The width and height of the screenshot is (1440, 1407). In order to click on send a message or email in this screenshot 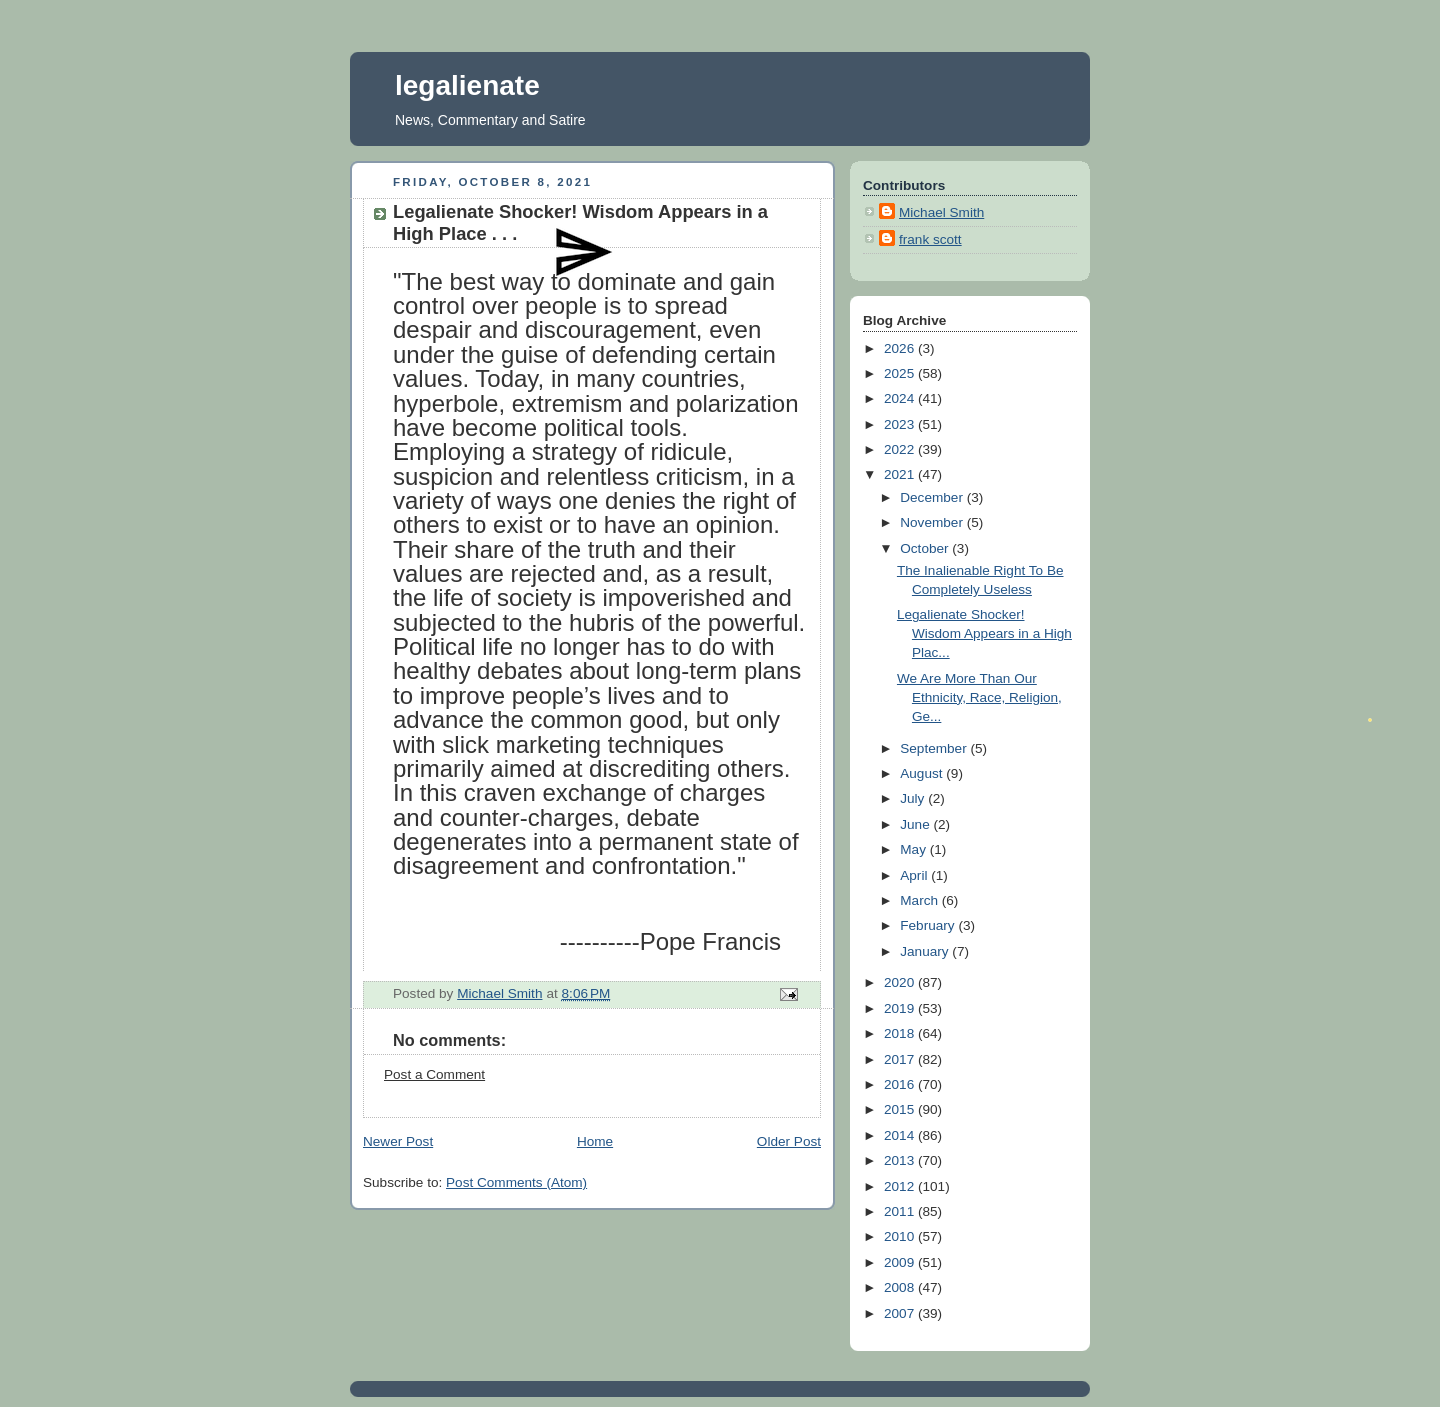, I will do `click(583, 252)`.